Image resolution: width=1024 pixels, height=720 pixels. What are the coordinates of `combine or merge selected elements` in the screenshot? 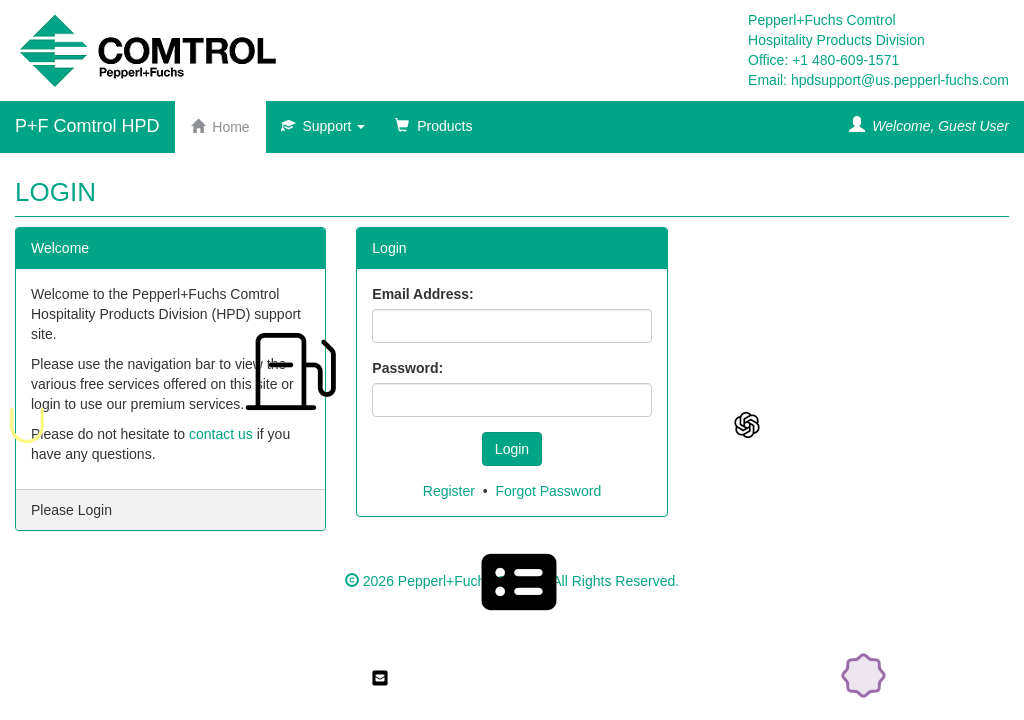 It's located at (27, 423).